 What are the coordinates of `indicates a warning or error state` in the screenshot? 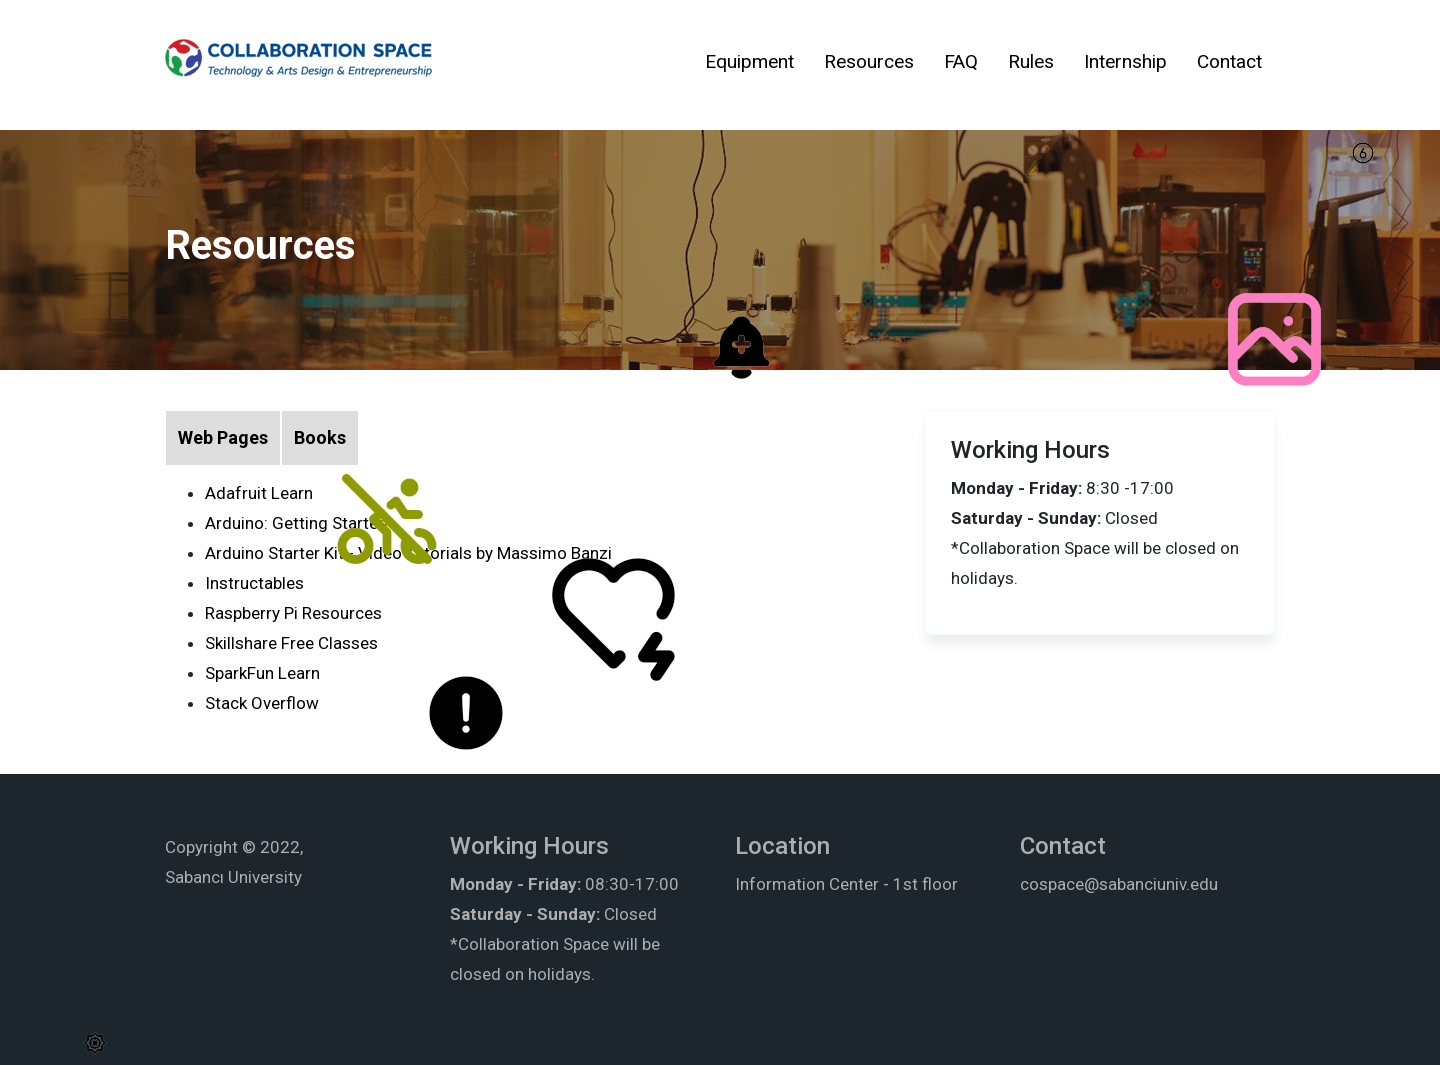 It's located at (466, 713).